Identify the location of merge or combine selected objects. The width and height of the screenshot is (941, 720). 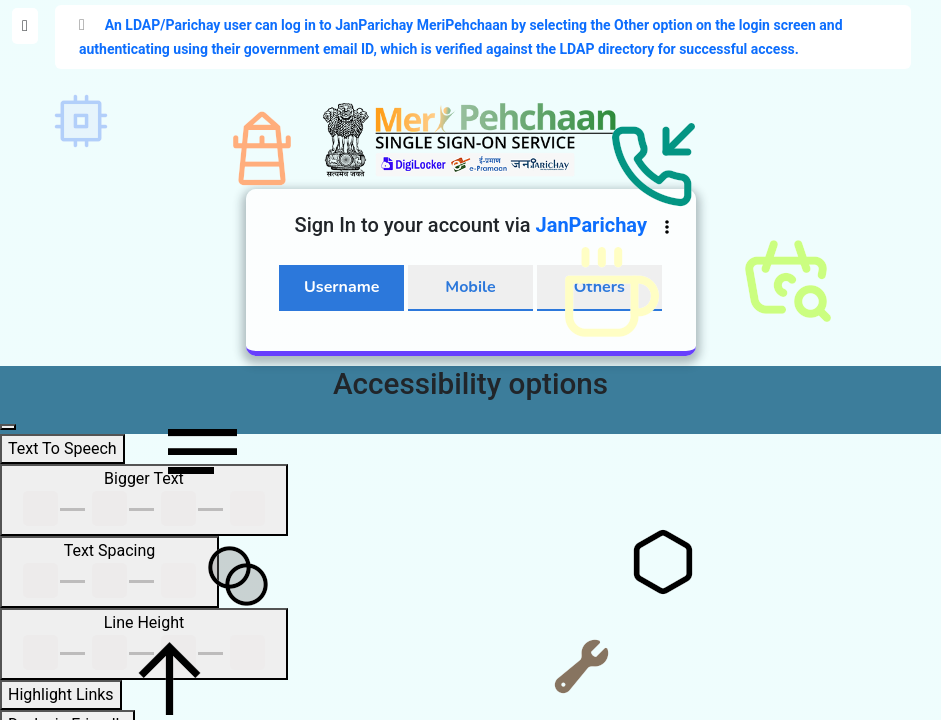
(238, 576).